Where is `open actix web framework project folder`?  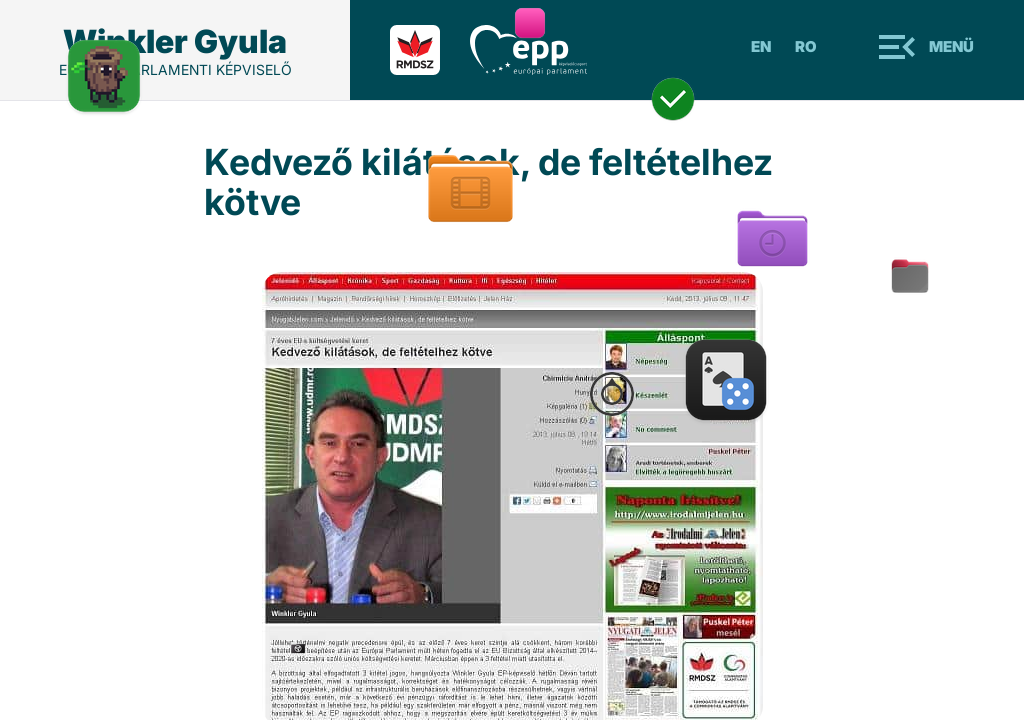 open actix web framework project folder is located at coordinates (298, 648).